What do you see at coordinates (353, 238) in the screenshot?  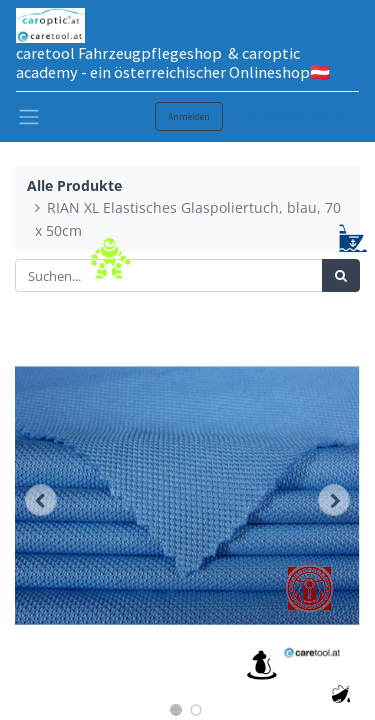 I see `access naval or maritime game features` at bounding box center [353, 238].